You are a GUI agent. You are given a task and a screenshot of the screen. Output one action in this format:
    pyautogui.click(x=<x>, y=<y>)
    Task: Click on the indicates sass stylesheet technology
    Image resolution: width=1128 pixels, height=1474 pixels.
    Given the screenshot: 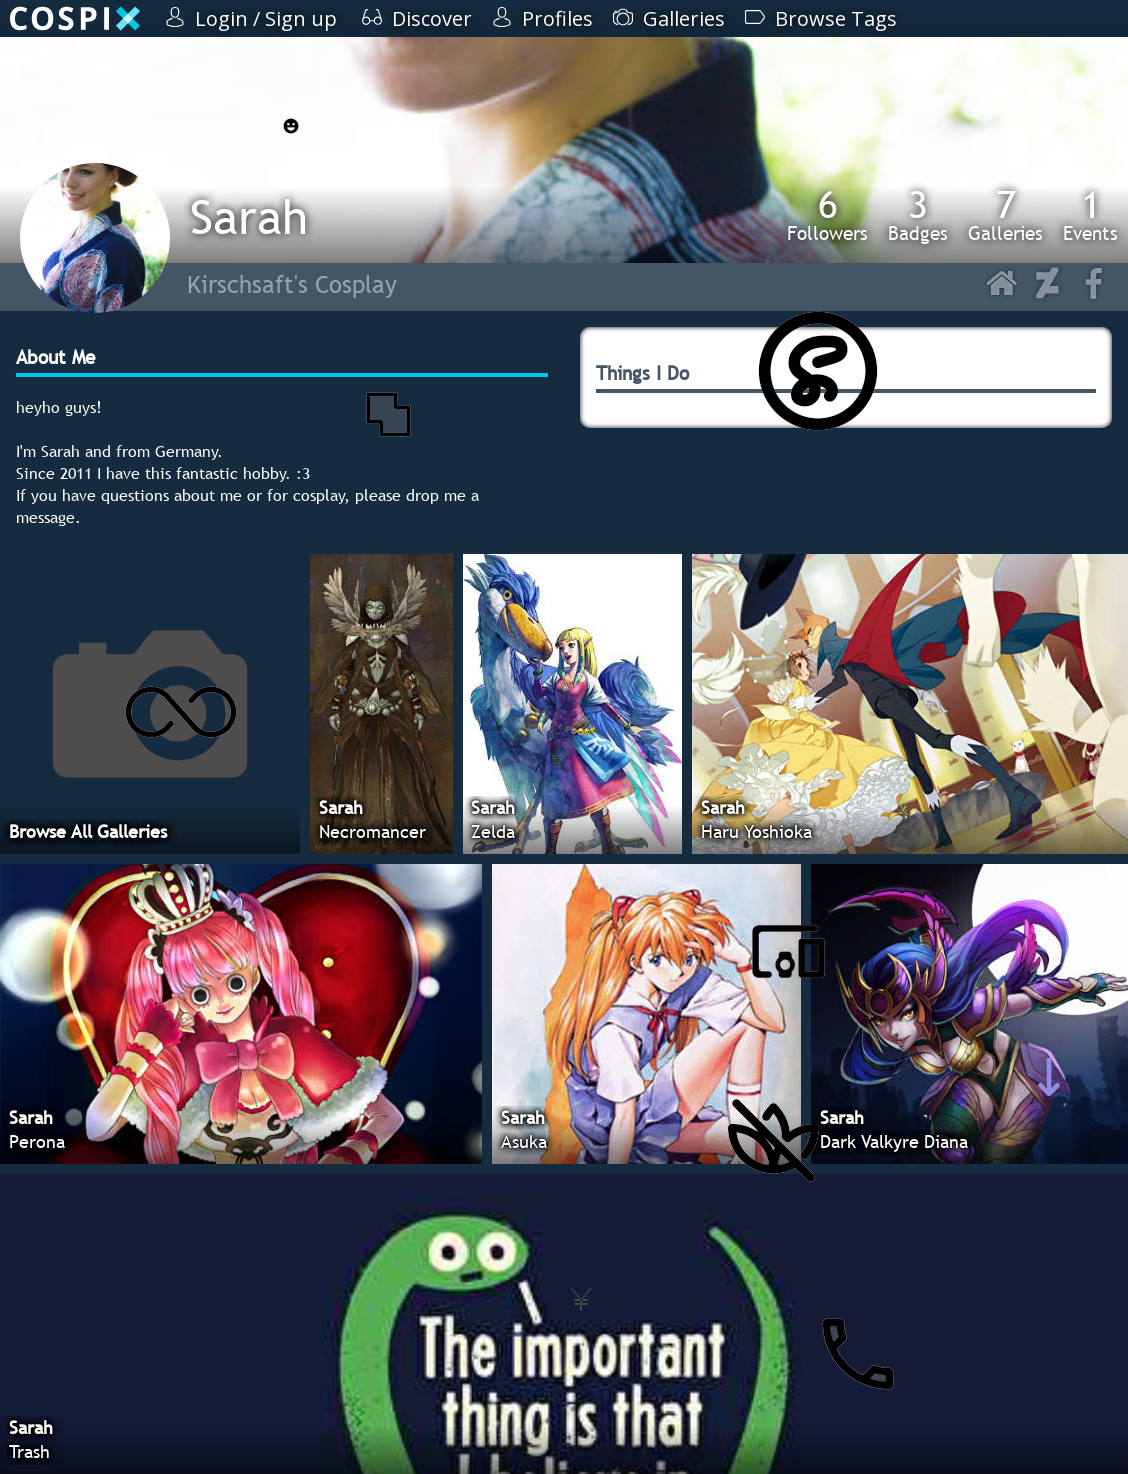 What is the action you would take?
    pyautogui.click(x=818, y=371)
    